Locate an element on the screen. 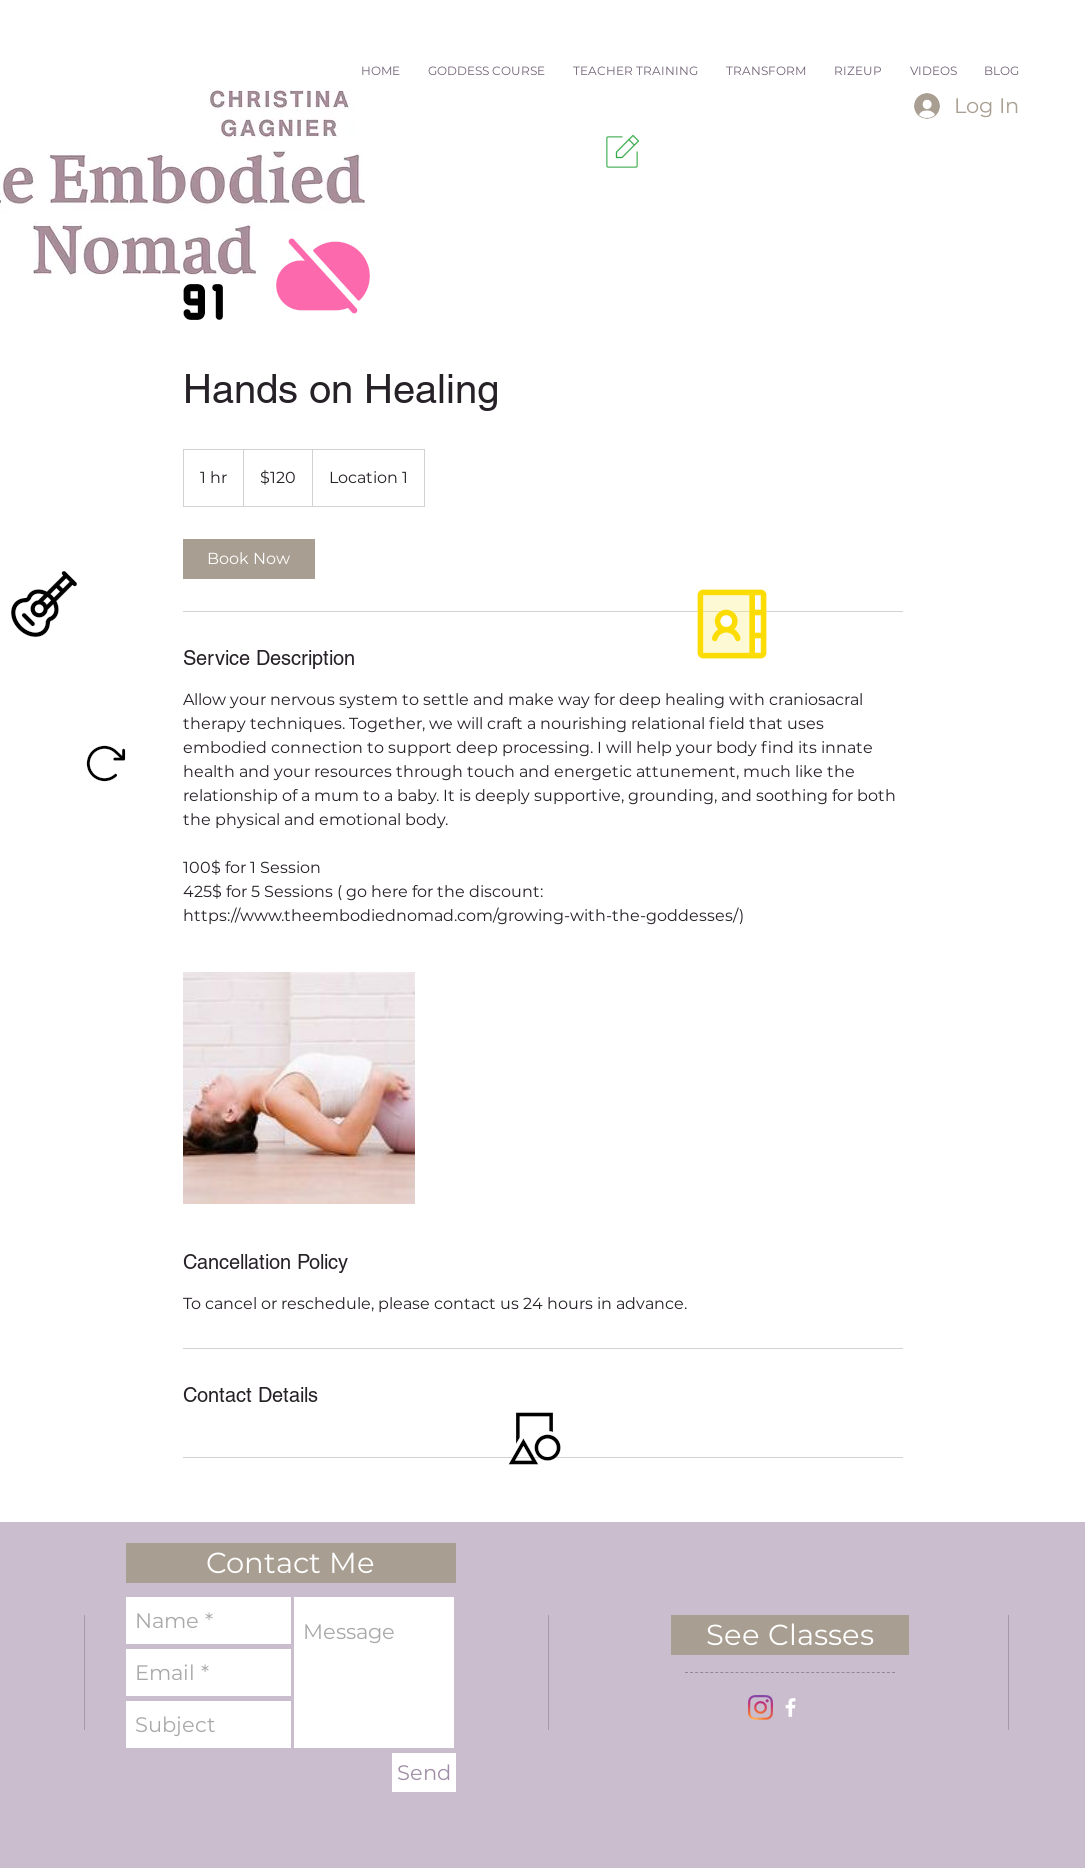 This screenshot has width=1085, height=1868. indicates no cloud connection or offline status is located at coordinates (323, 276).